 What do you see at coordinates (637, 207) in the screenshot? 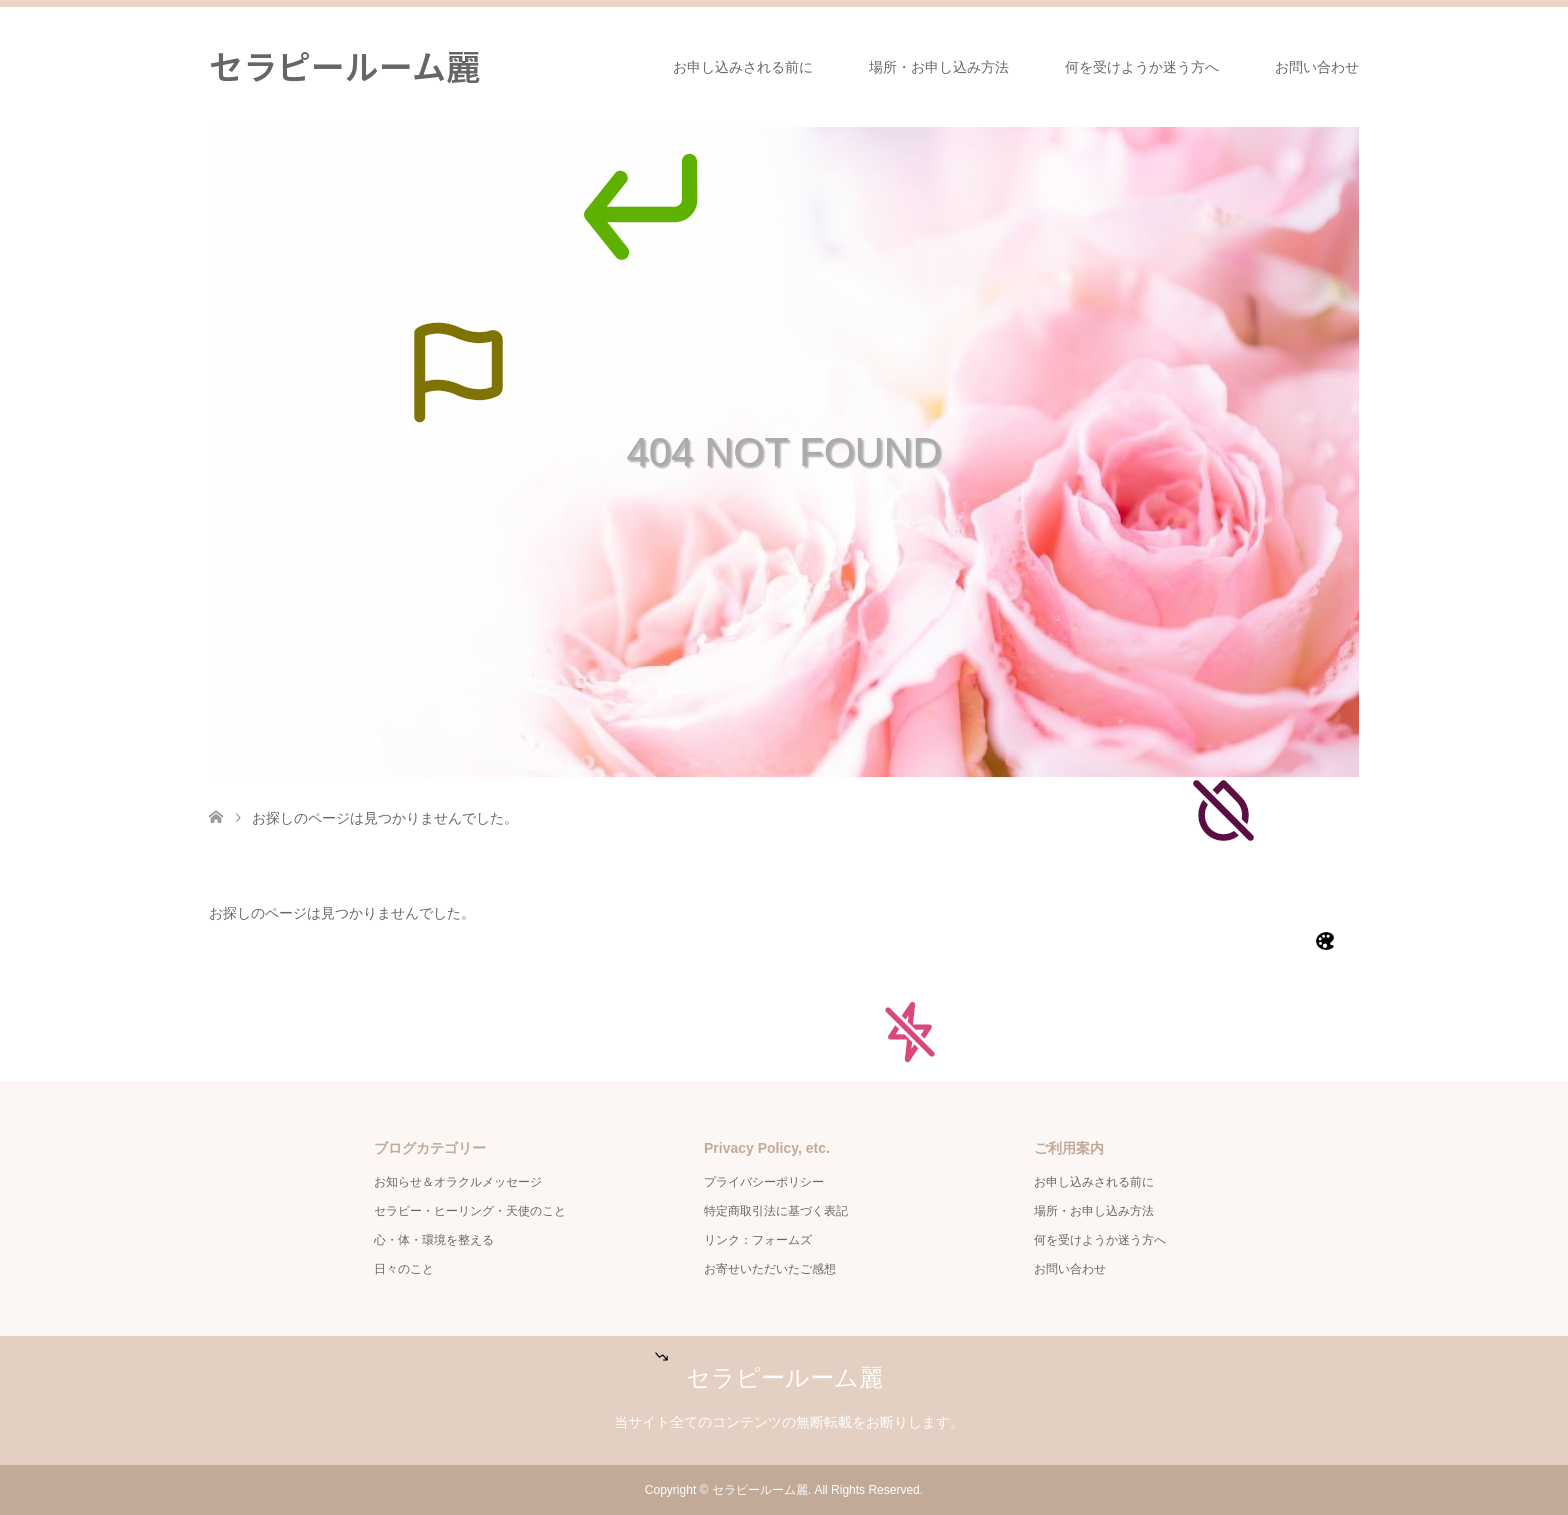
I see `return or enter key` at bounding box center [637, 207].